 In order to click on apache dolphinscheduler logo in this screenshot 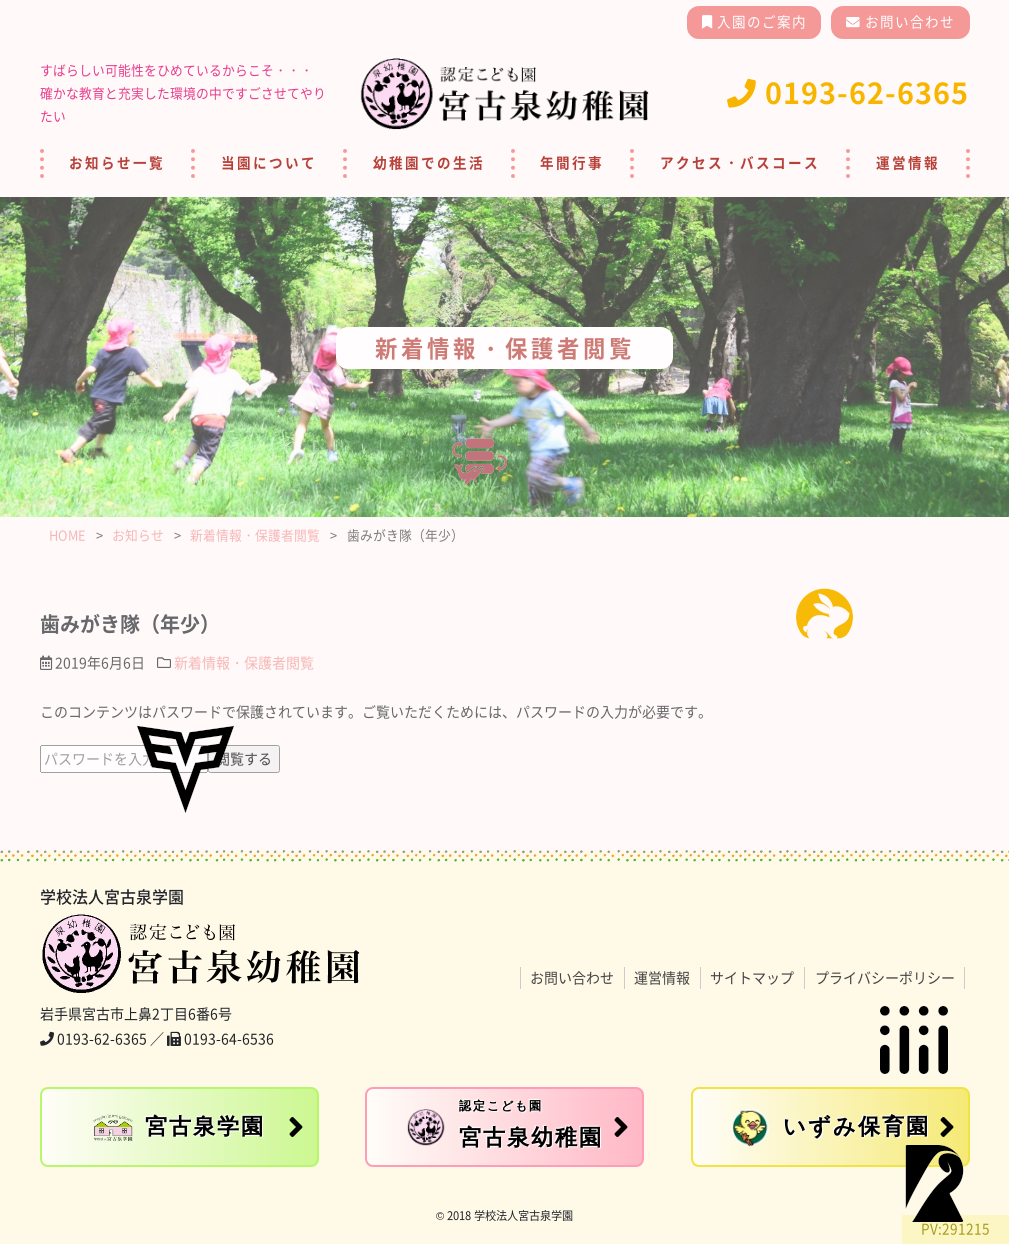, I will do `click(479, 461)`.